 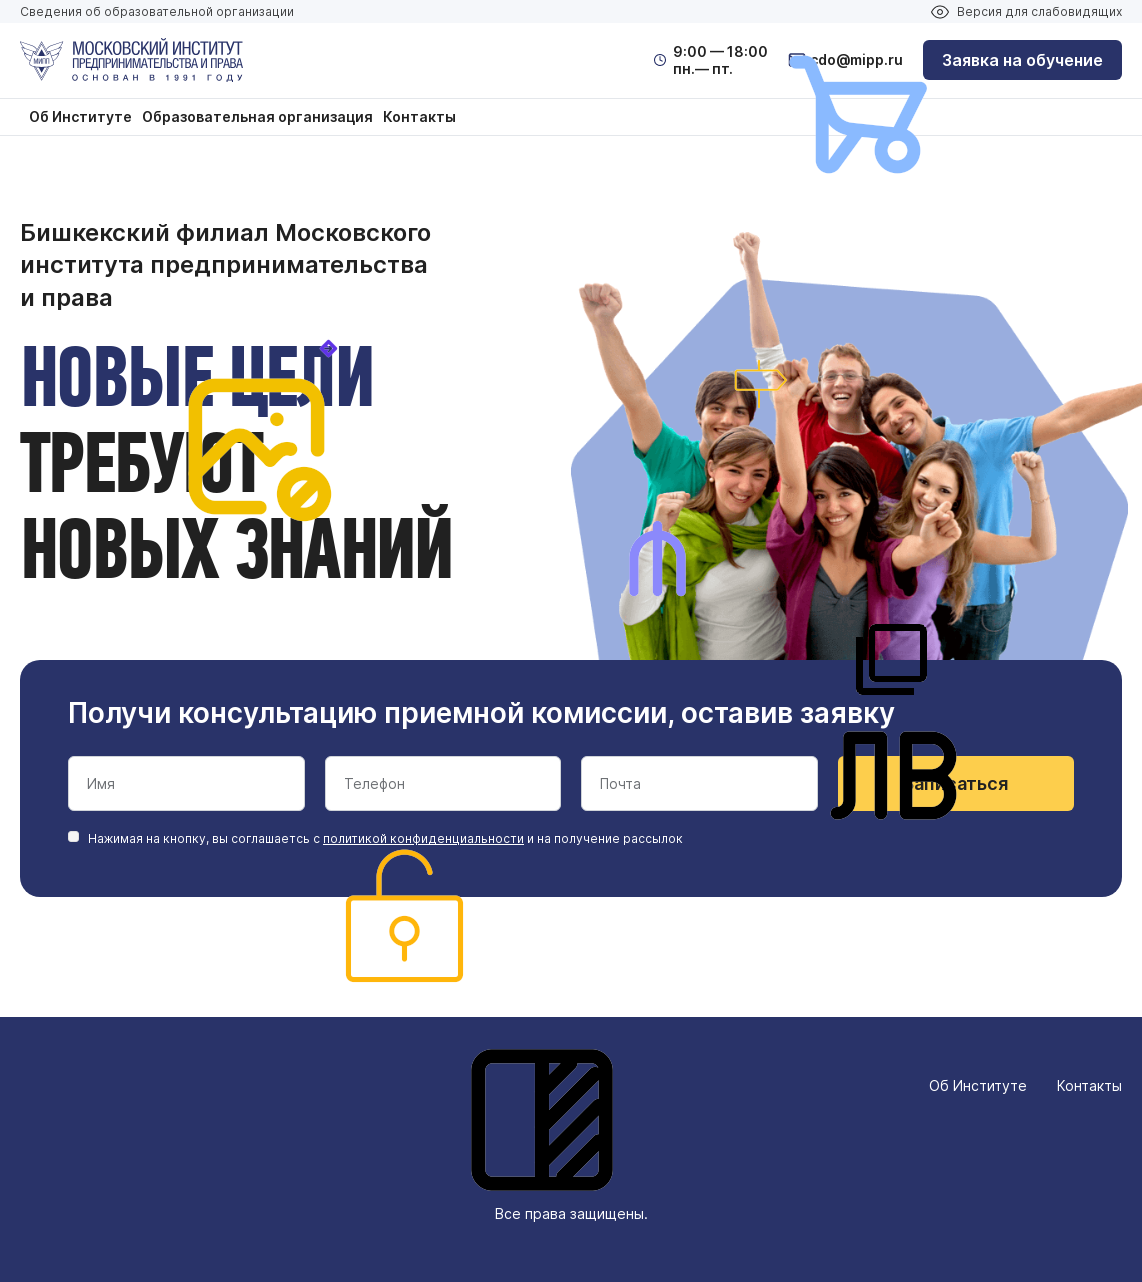 What do you see at coordinates (256, 446) in the screenshot?
I see `cancel image upload` at bounding box center [256, 446].